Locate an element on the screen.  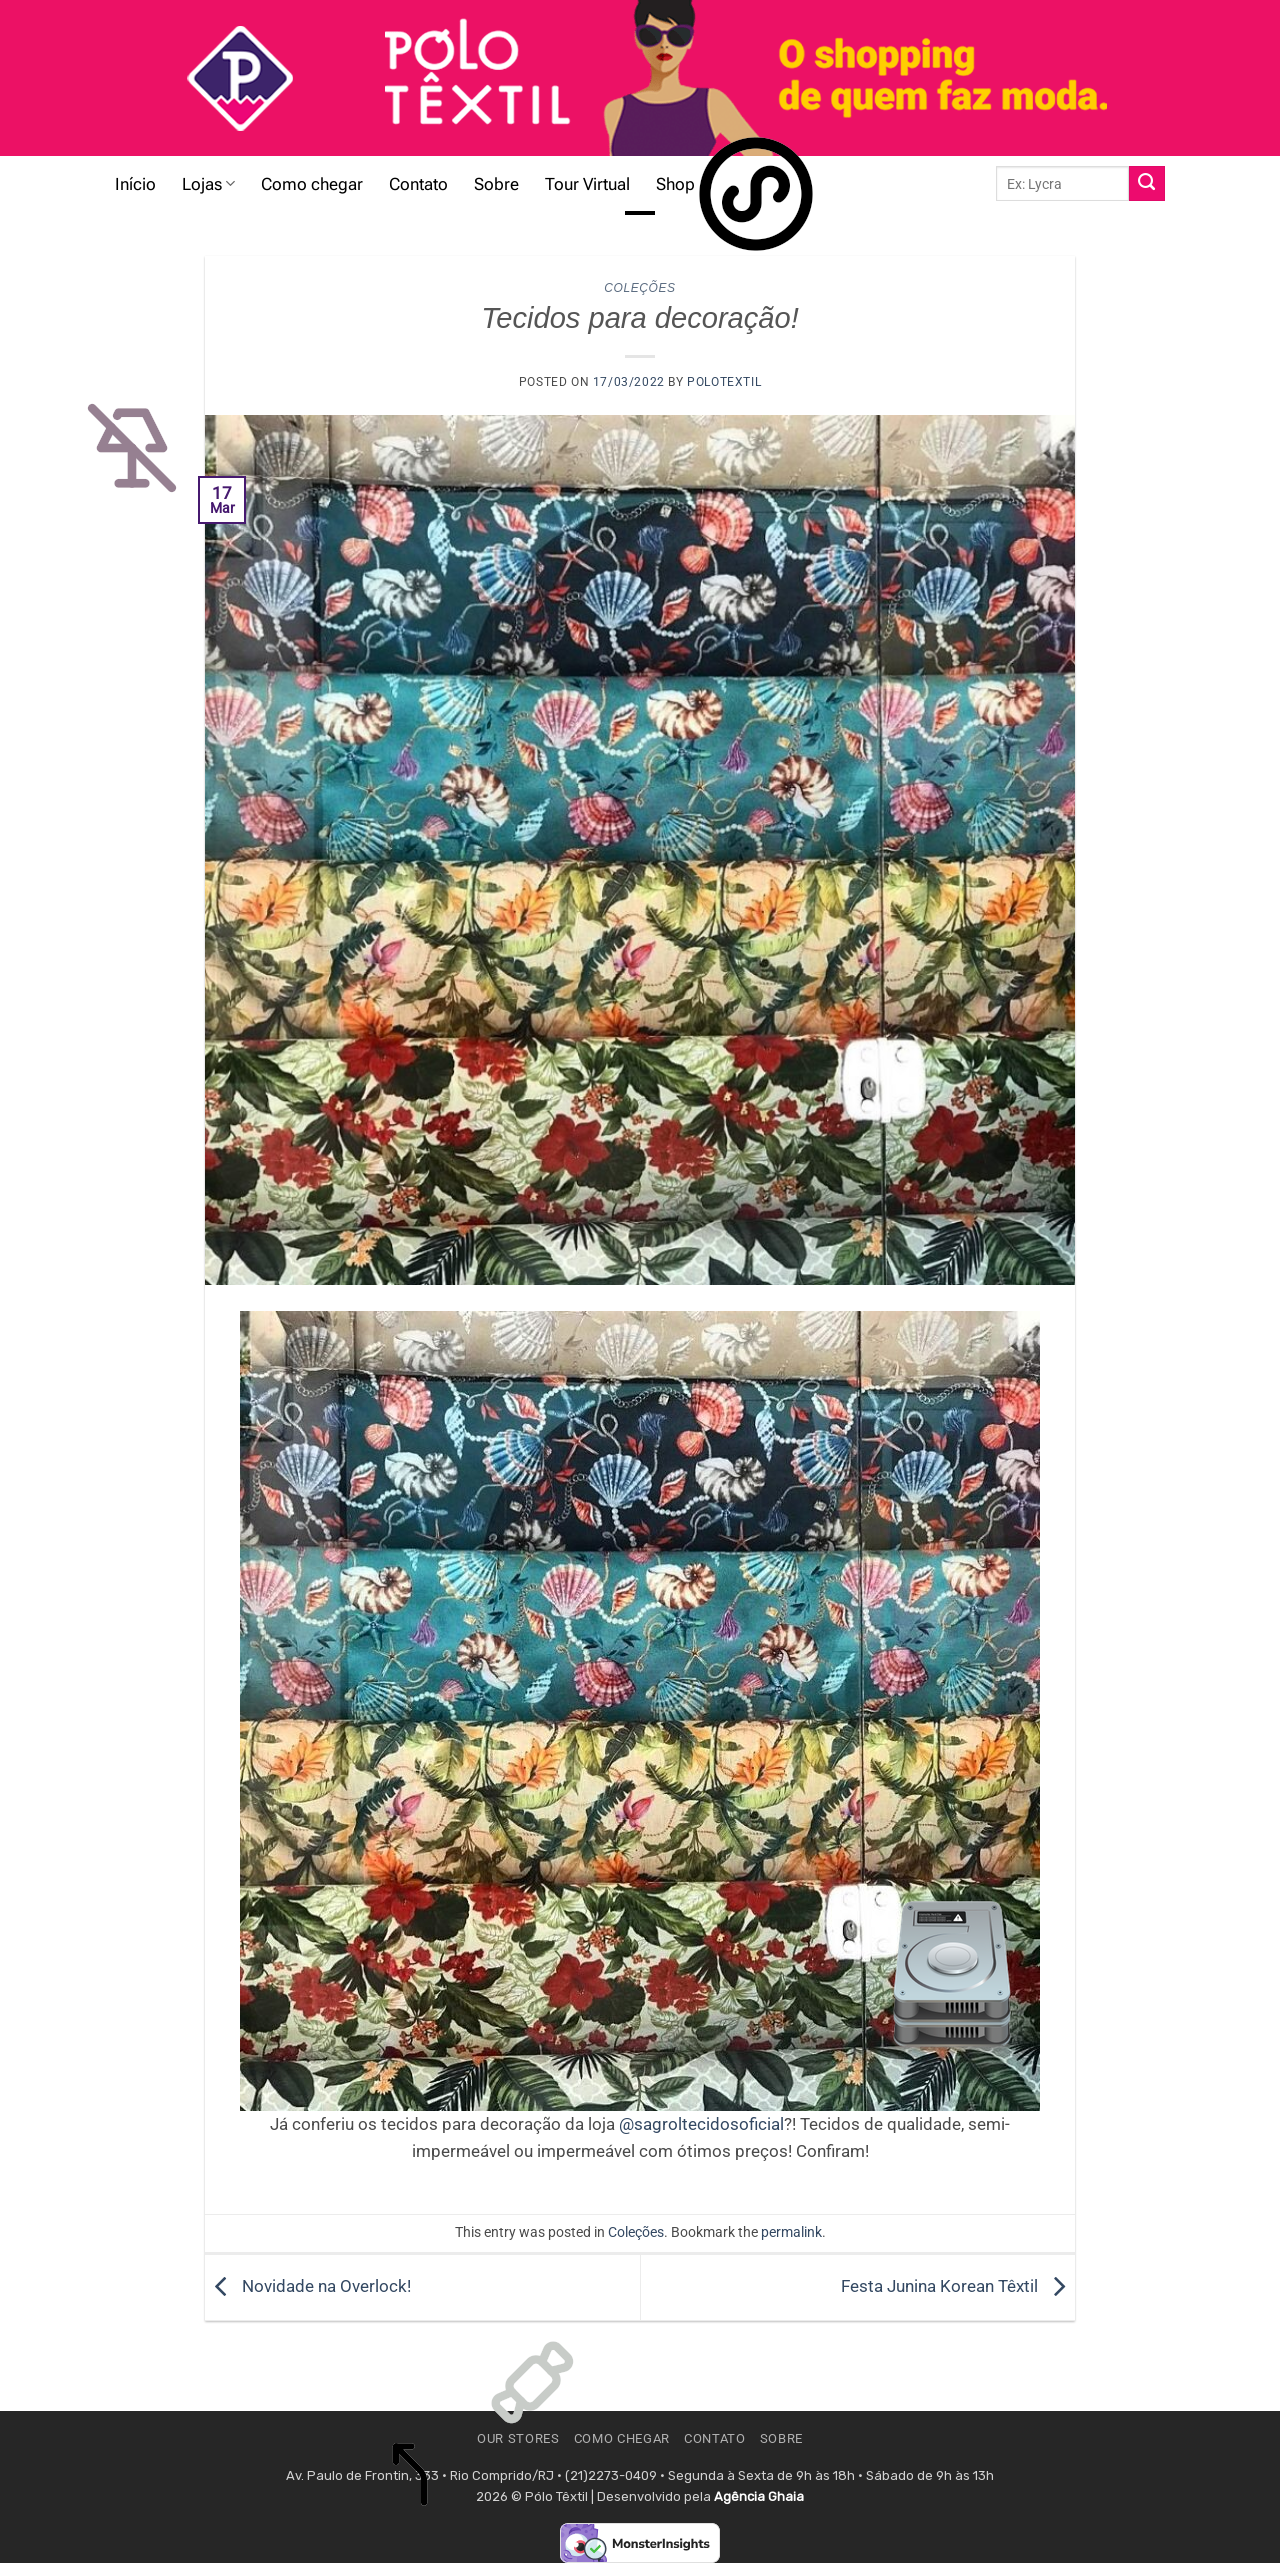
turn off desk lamp is located at coordinates (132, 448).